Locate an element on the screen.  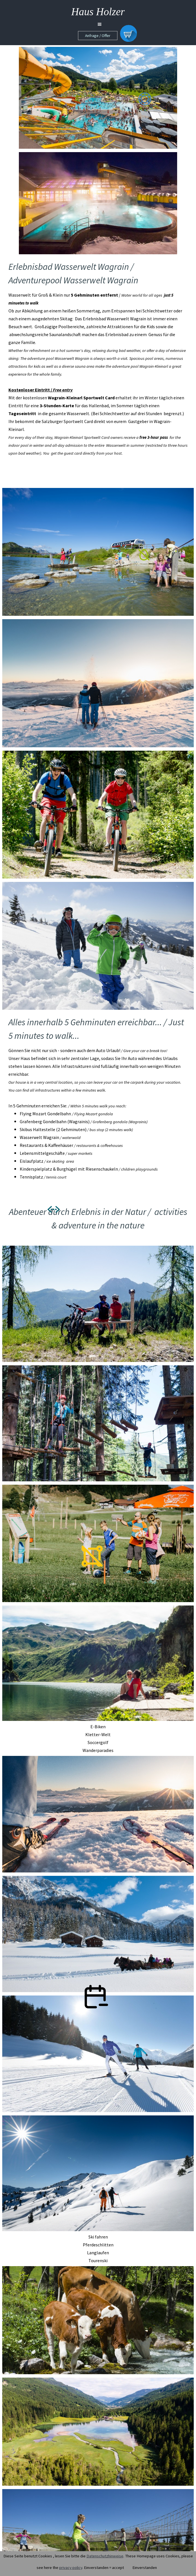
access casino or gambling games is located at coordinates (145, 99).